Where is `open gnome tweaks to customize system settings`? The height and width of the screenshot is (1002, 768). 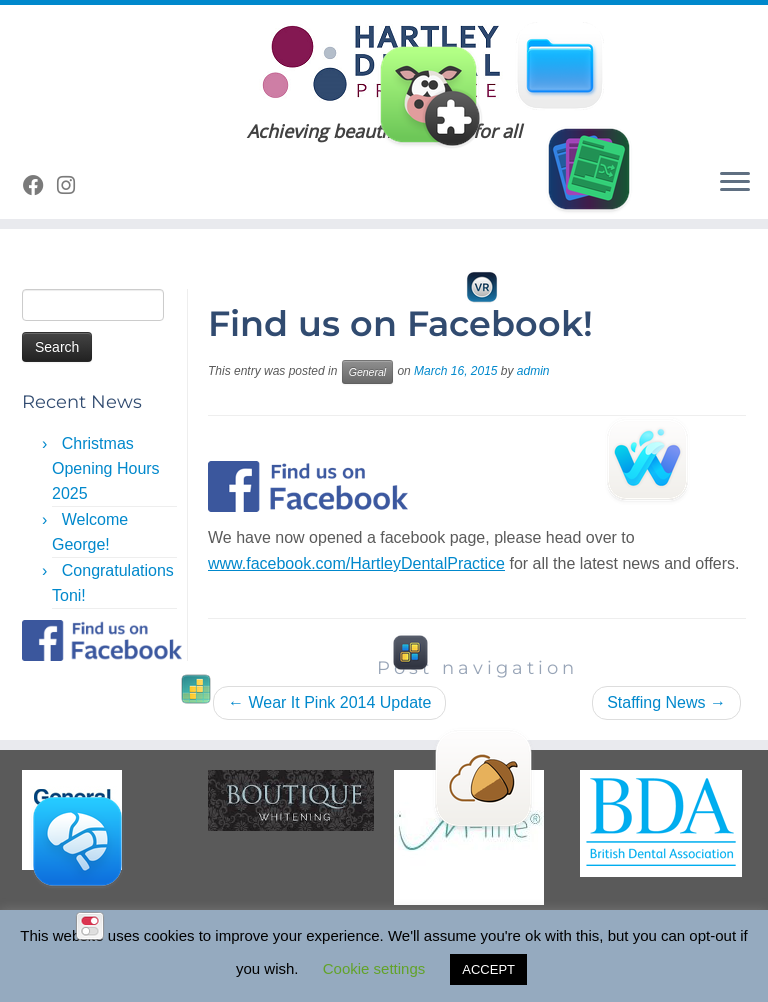
open gnome tweaks to customize system settings is located at coordinates (90, 926).